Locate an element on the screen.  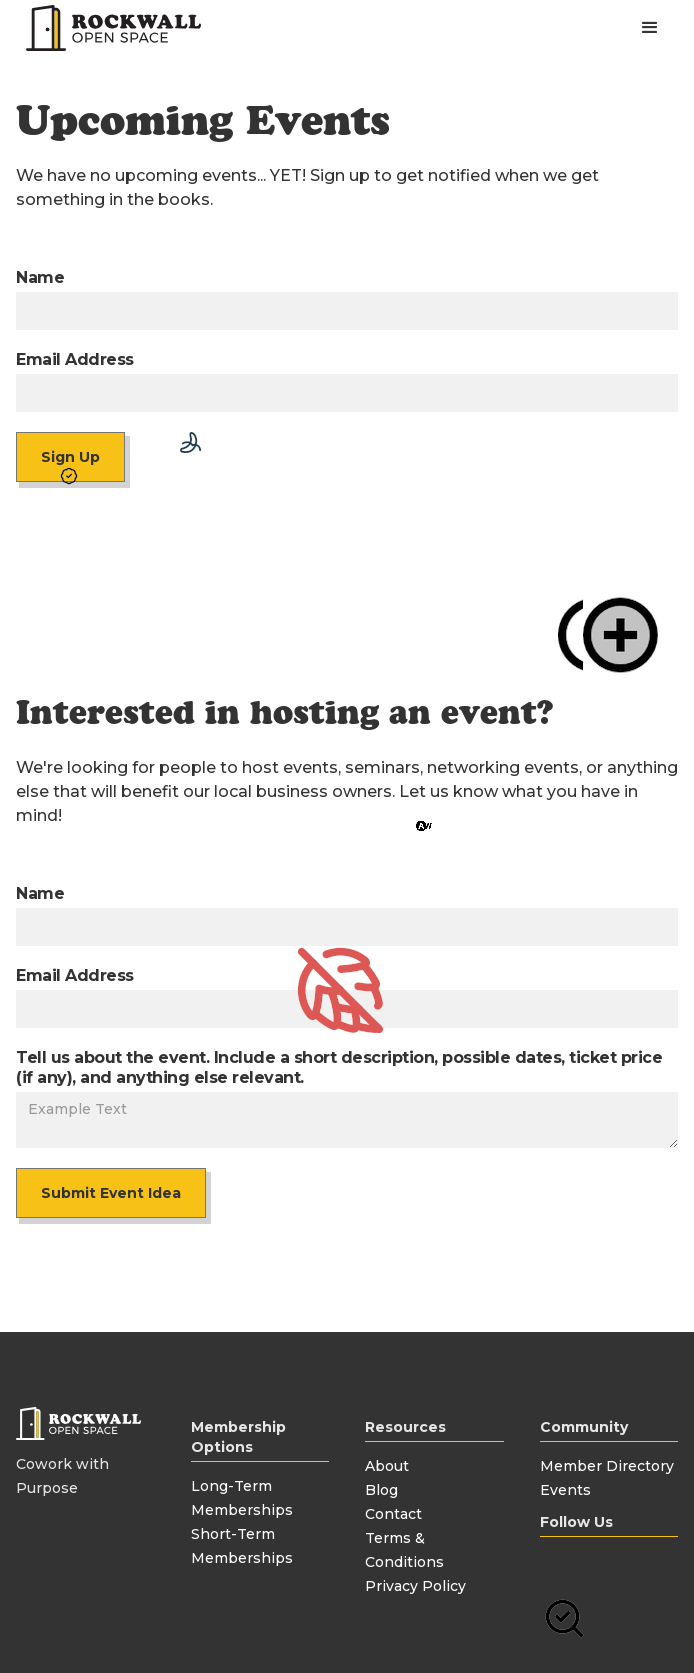
disable hop or jump animation is located at coordinates (340, 990).